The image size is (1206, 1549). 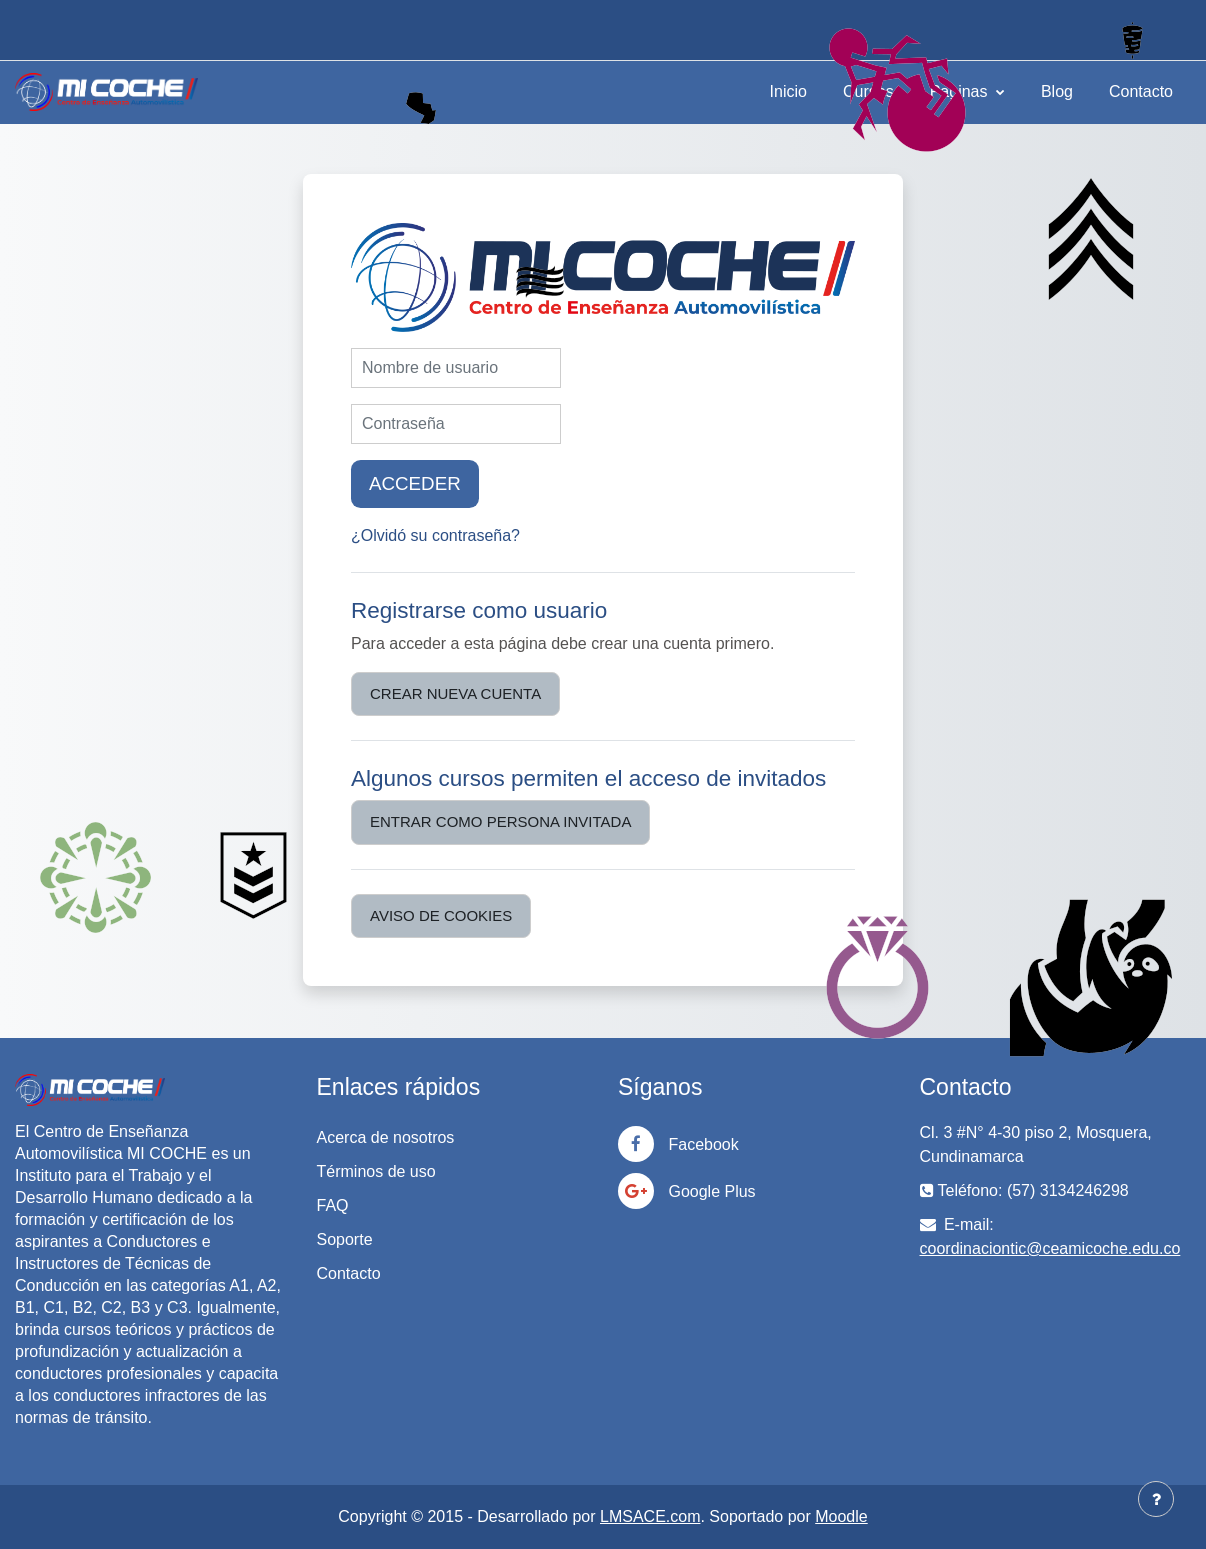 What do you see at coordinates (96, 878) in the screenshot?
I see `represents a lamprey or parasitic creature in a game` at bounding box center [96, 878].